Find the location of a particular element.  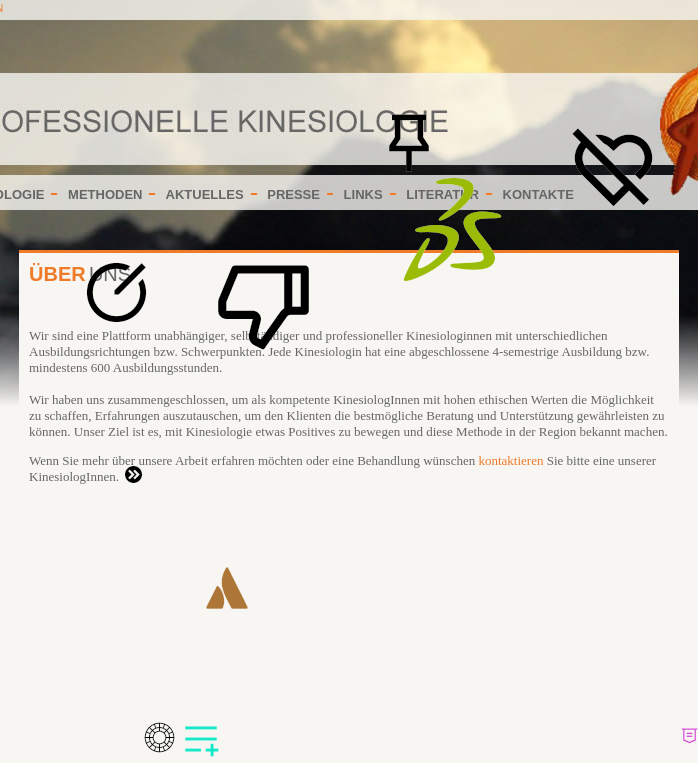

pin an item to keep it visible is located at coordinates (409, 140).